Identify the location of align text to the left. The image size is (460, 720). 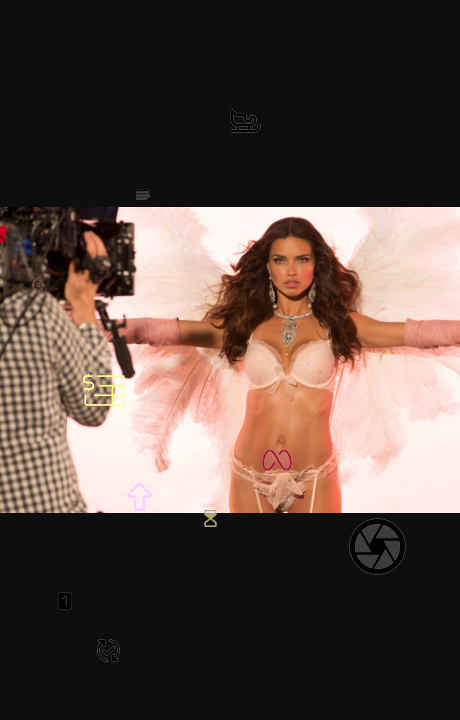
(143, 195).